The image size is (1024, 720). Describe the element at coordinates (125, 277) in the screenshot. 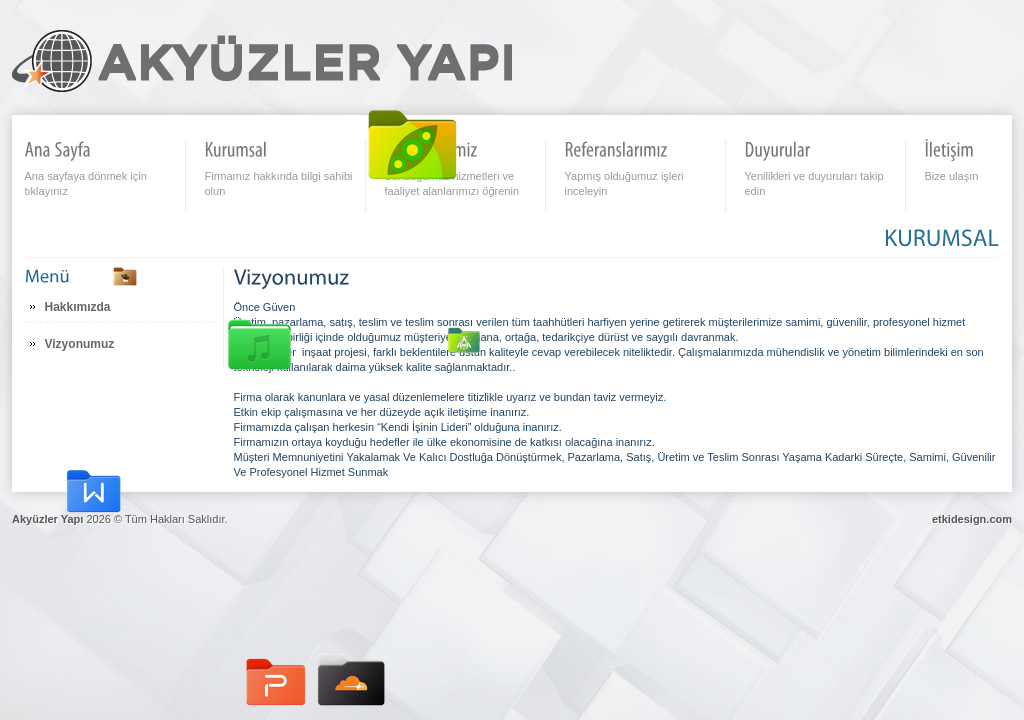

I see `folder containing android ice cream sandwich system files` at that location.